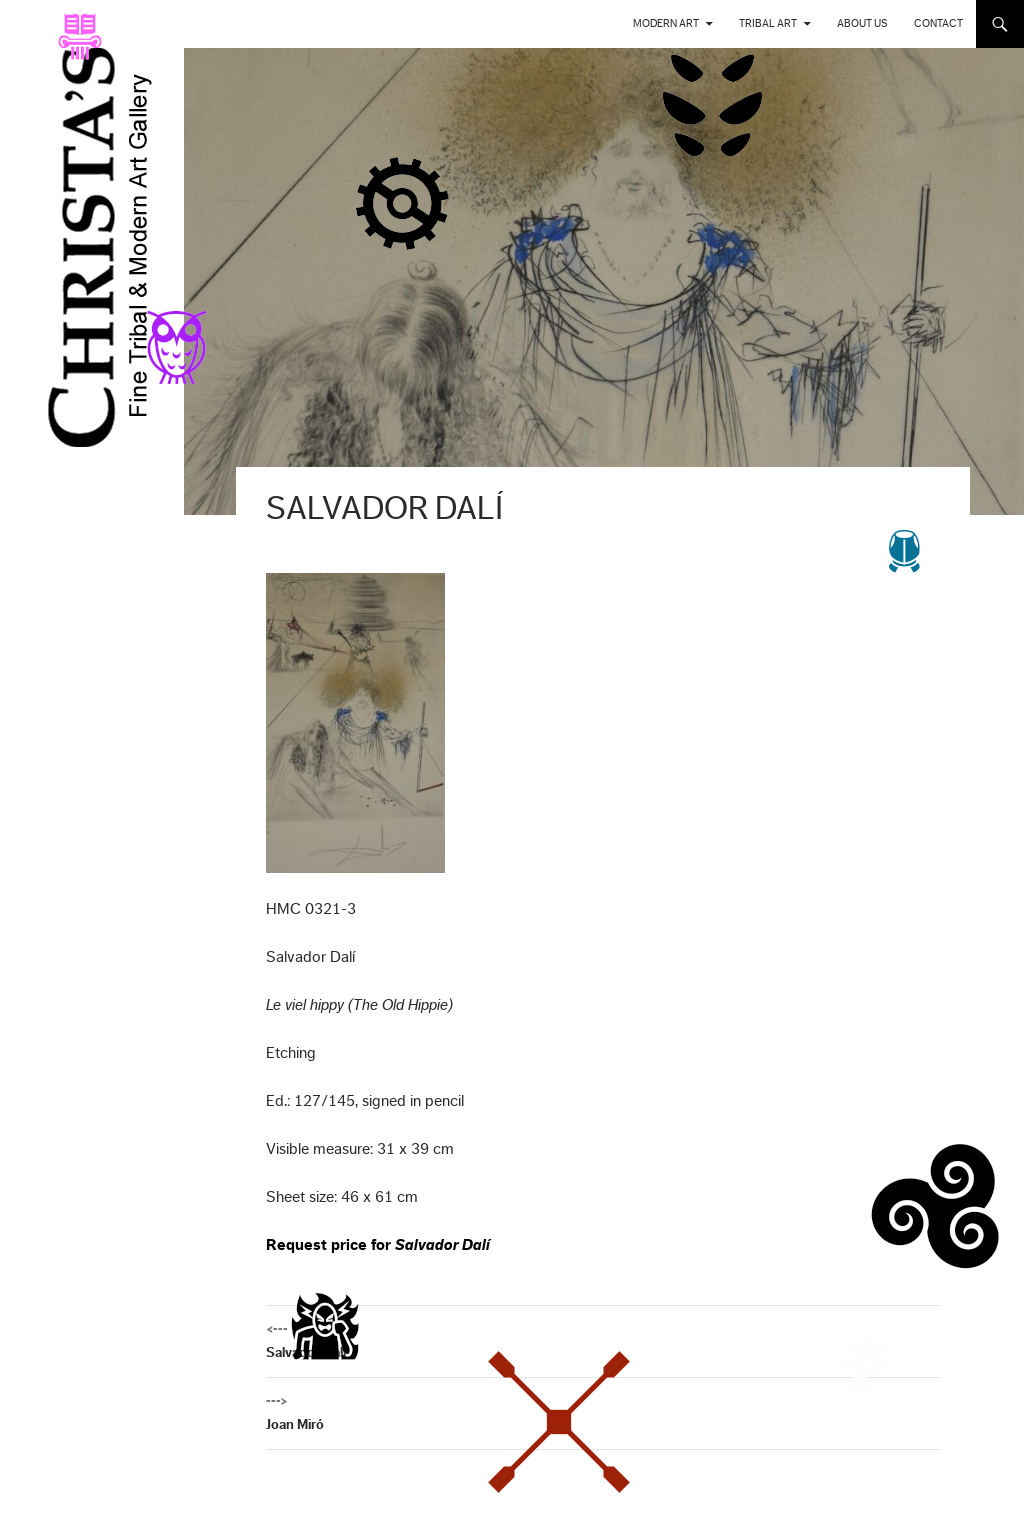 Image resolution: width=1024 pixels, height=1528 pixels. What do you see at coordinates (80, 36) in the screenshot?
I see `access educational or learning resources` at bounding box center [80, 36].